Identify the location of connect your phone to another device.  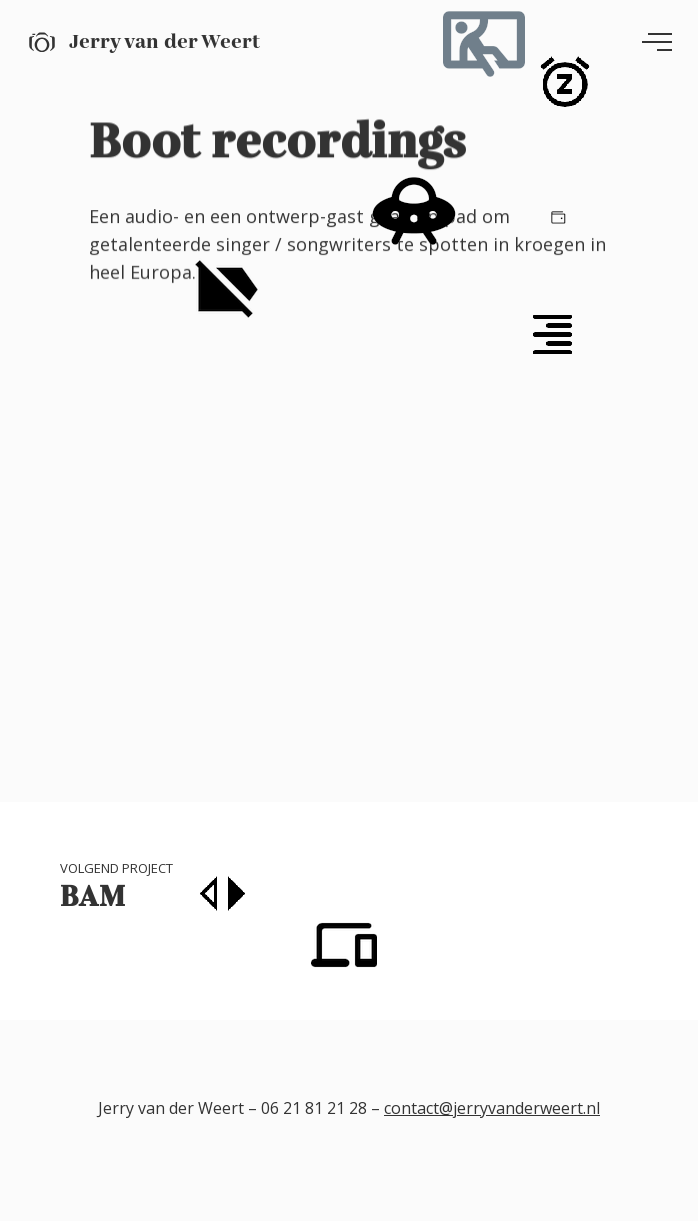
(344, 945).